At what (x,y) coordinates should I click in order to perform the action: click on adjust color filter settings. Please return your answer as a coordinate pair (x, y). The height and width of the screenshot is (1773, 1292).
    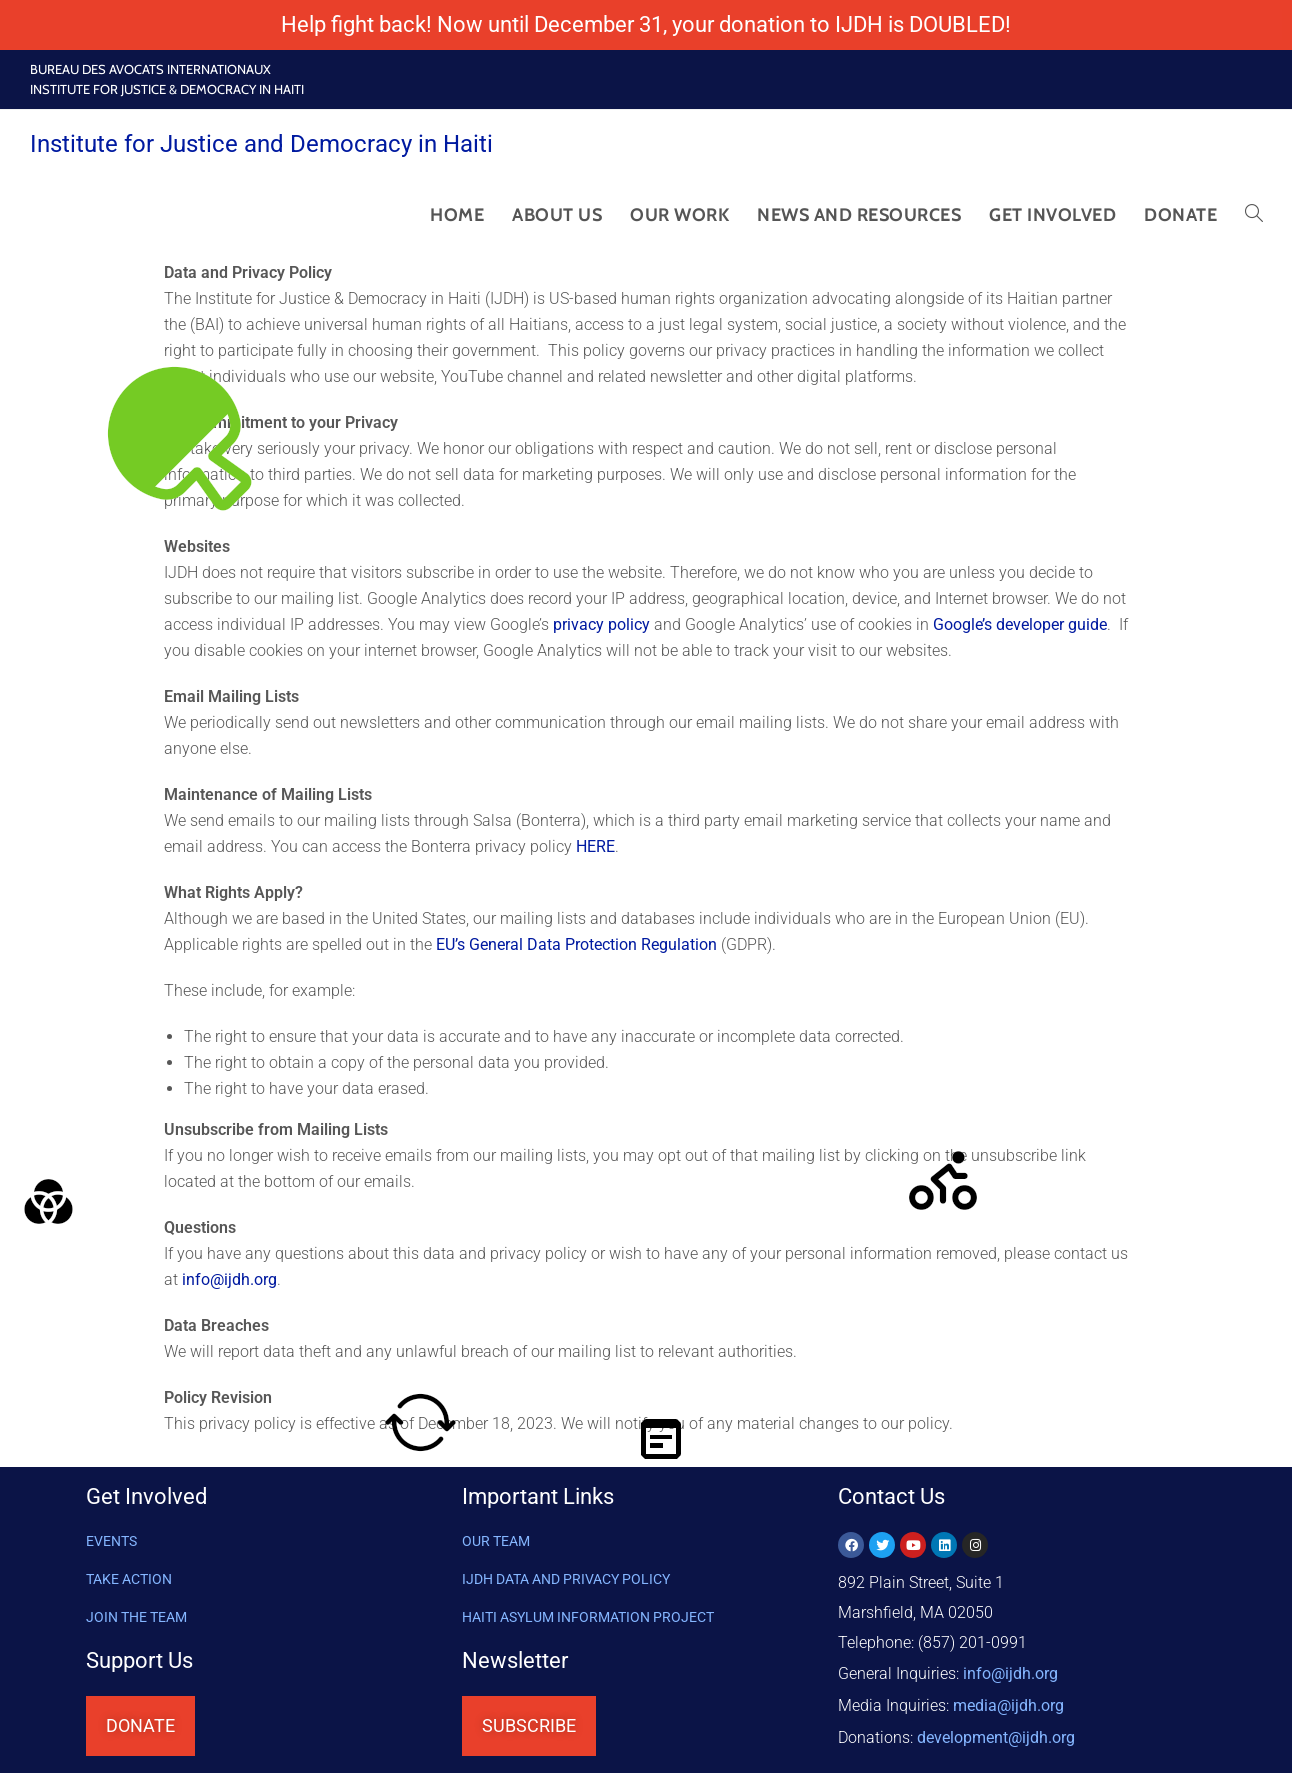
    Looking at the image, I should click on (48, 1201).